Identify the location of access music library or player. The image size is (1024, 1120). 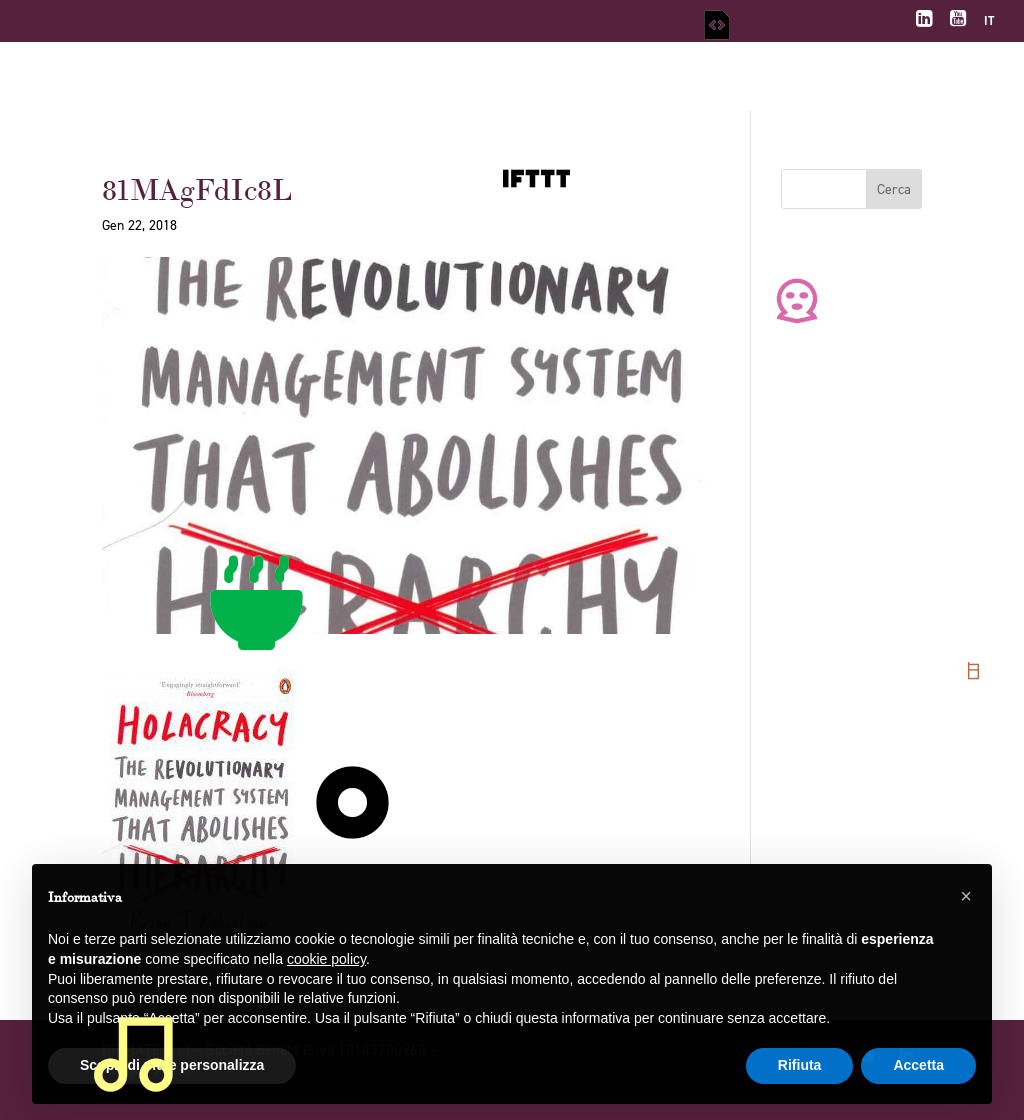
(139, 1054).